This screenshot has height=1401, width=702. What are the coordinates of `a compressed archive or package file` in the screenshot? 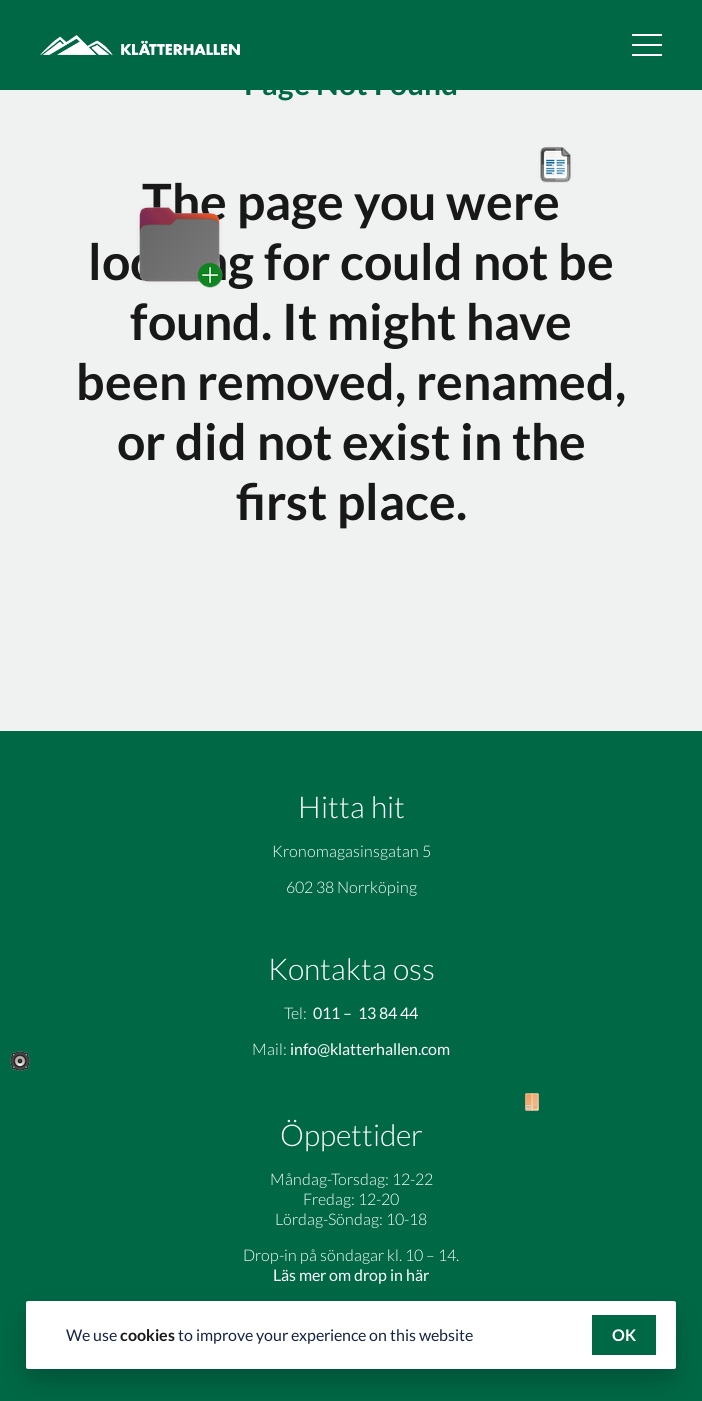 It's located at (532, 1102).